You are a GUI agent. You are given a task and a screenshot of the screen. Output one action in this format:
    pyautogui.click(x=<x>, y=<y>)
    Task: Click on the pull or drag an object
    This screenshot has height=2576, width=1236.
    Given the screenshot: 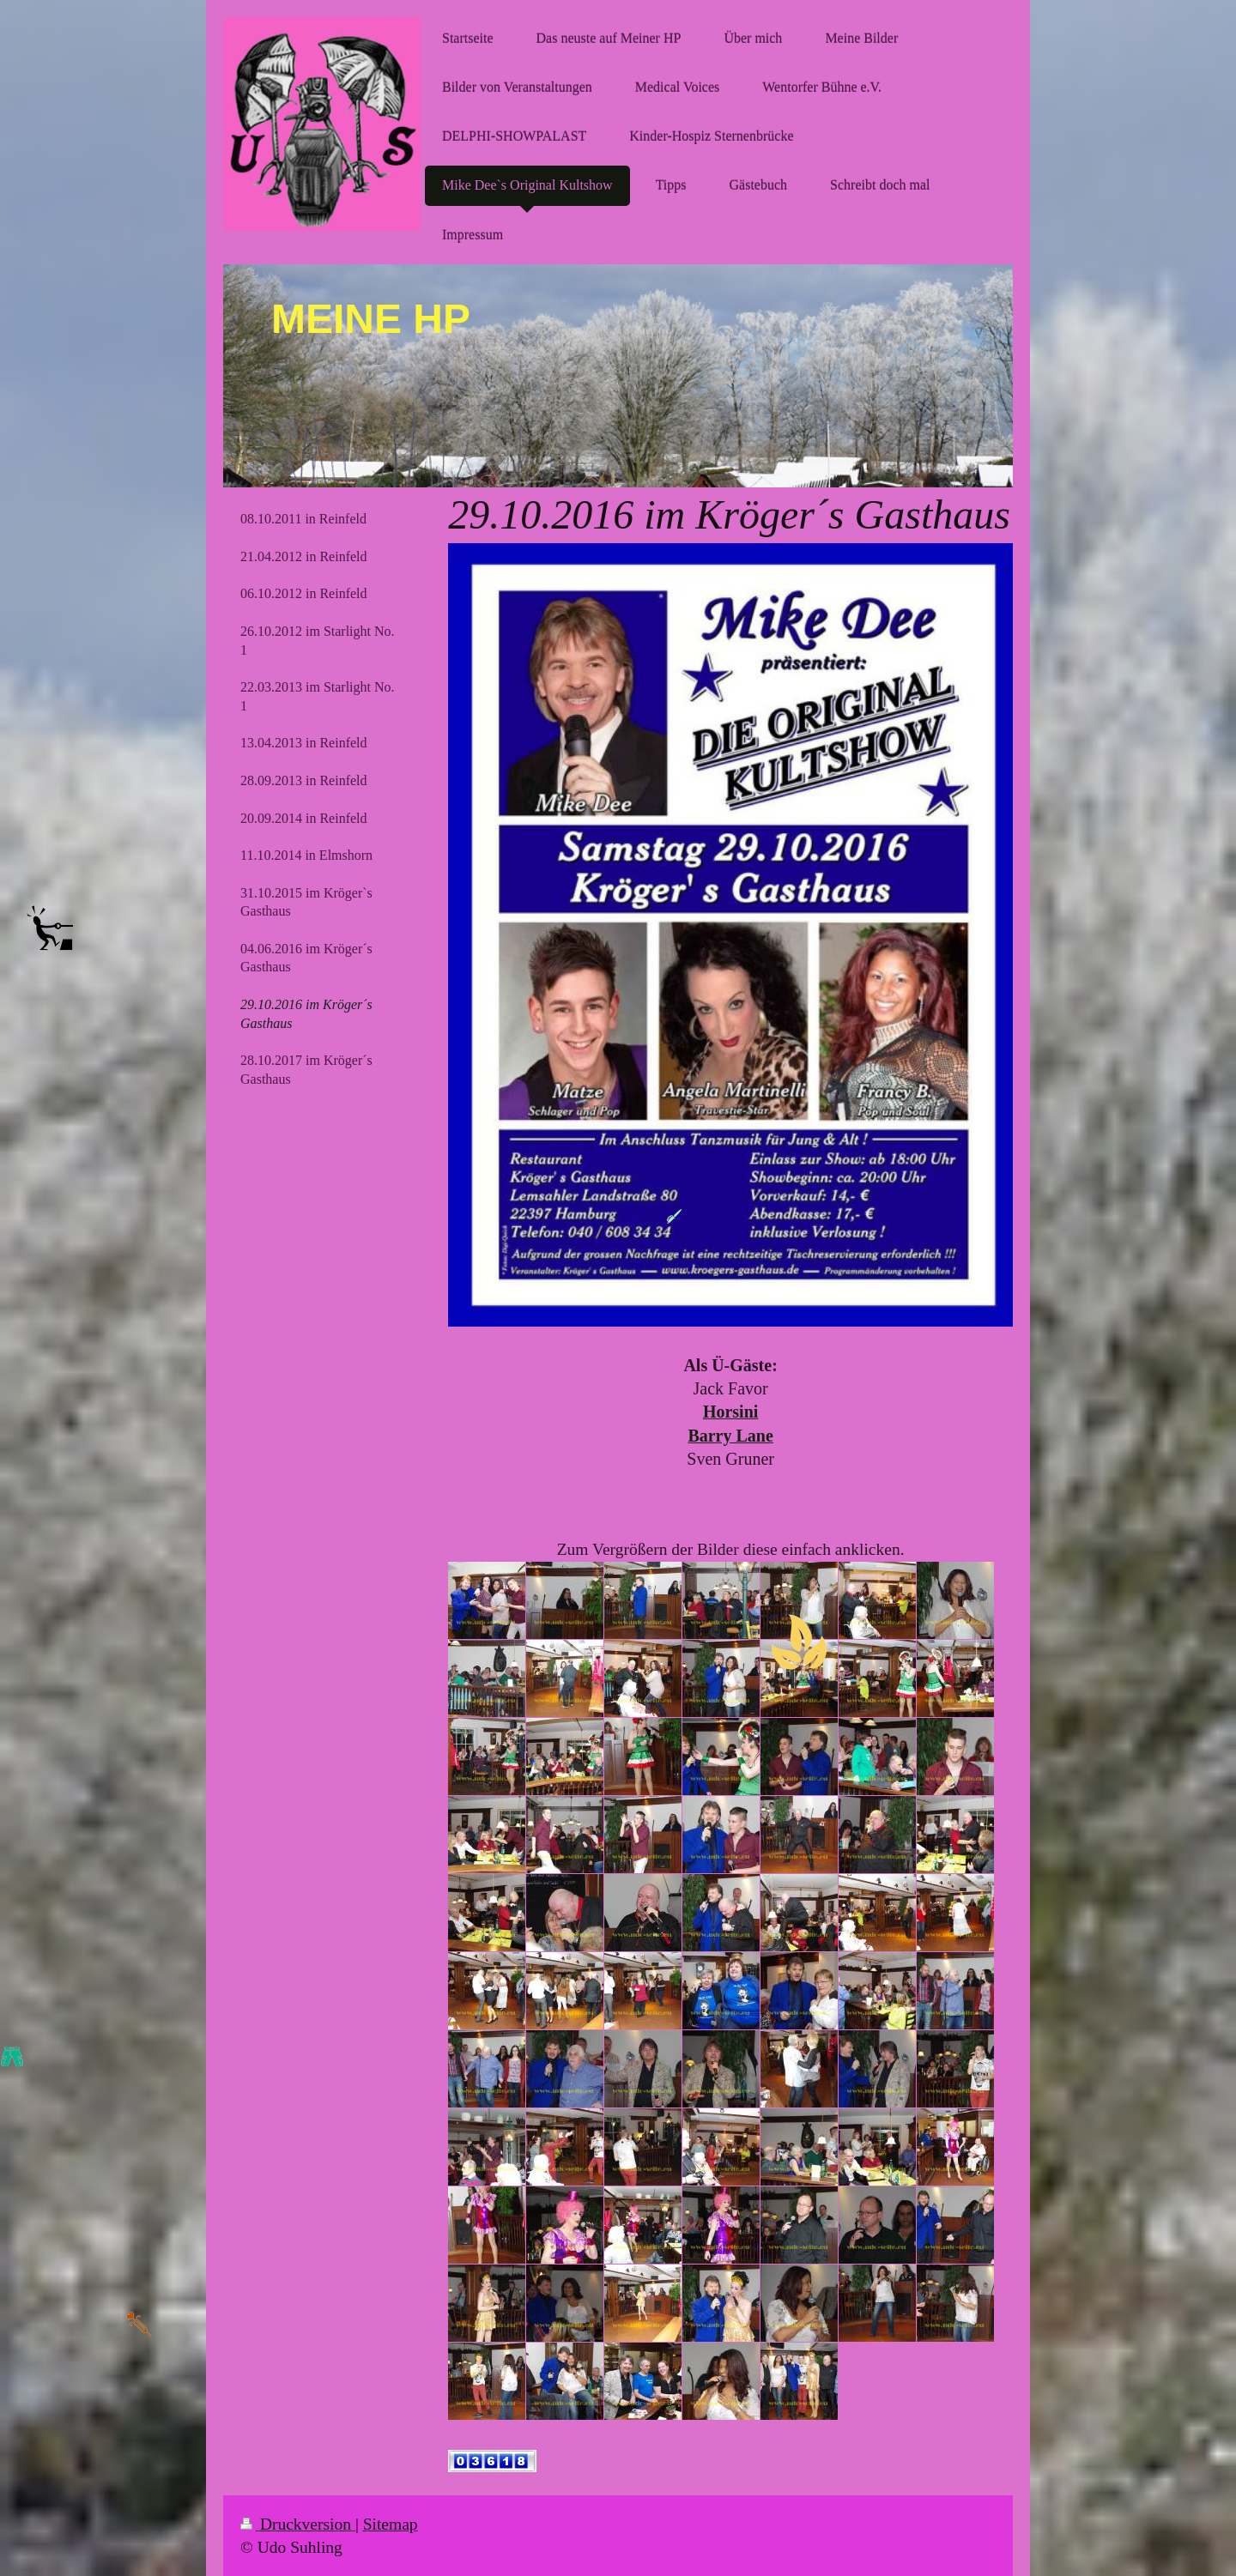 What is the action you would take?
    pyautogui.click(x=50, y=926)
    